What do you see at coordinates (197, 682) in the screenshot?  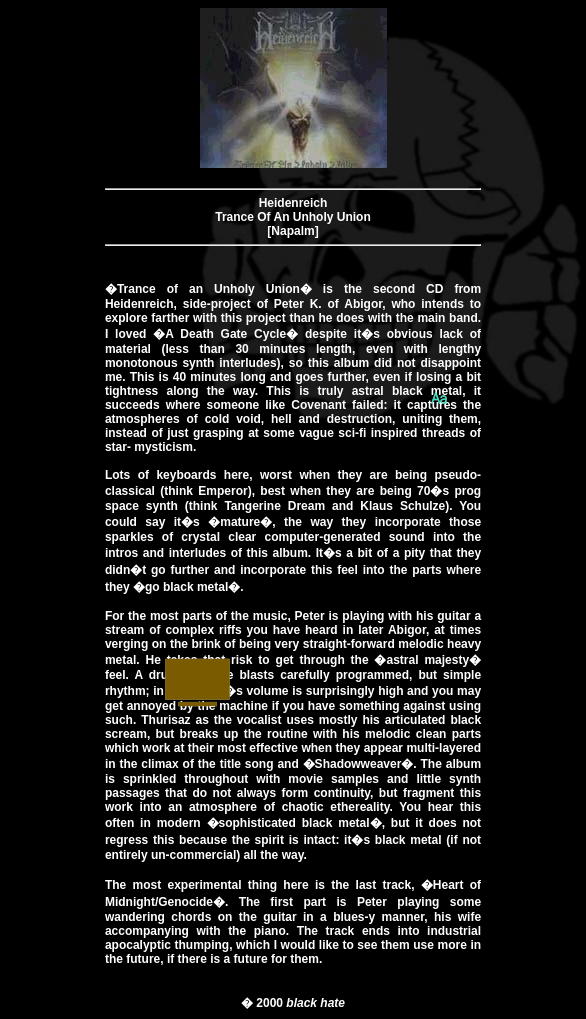 I see `access tv or video streaming features` at bounding box center [197, 682].